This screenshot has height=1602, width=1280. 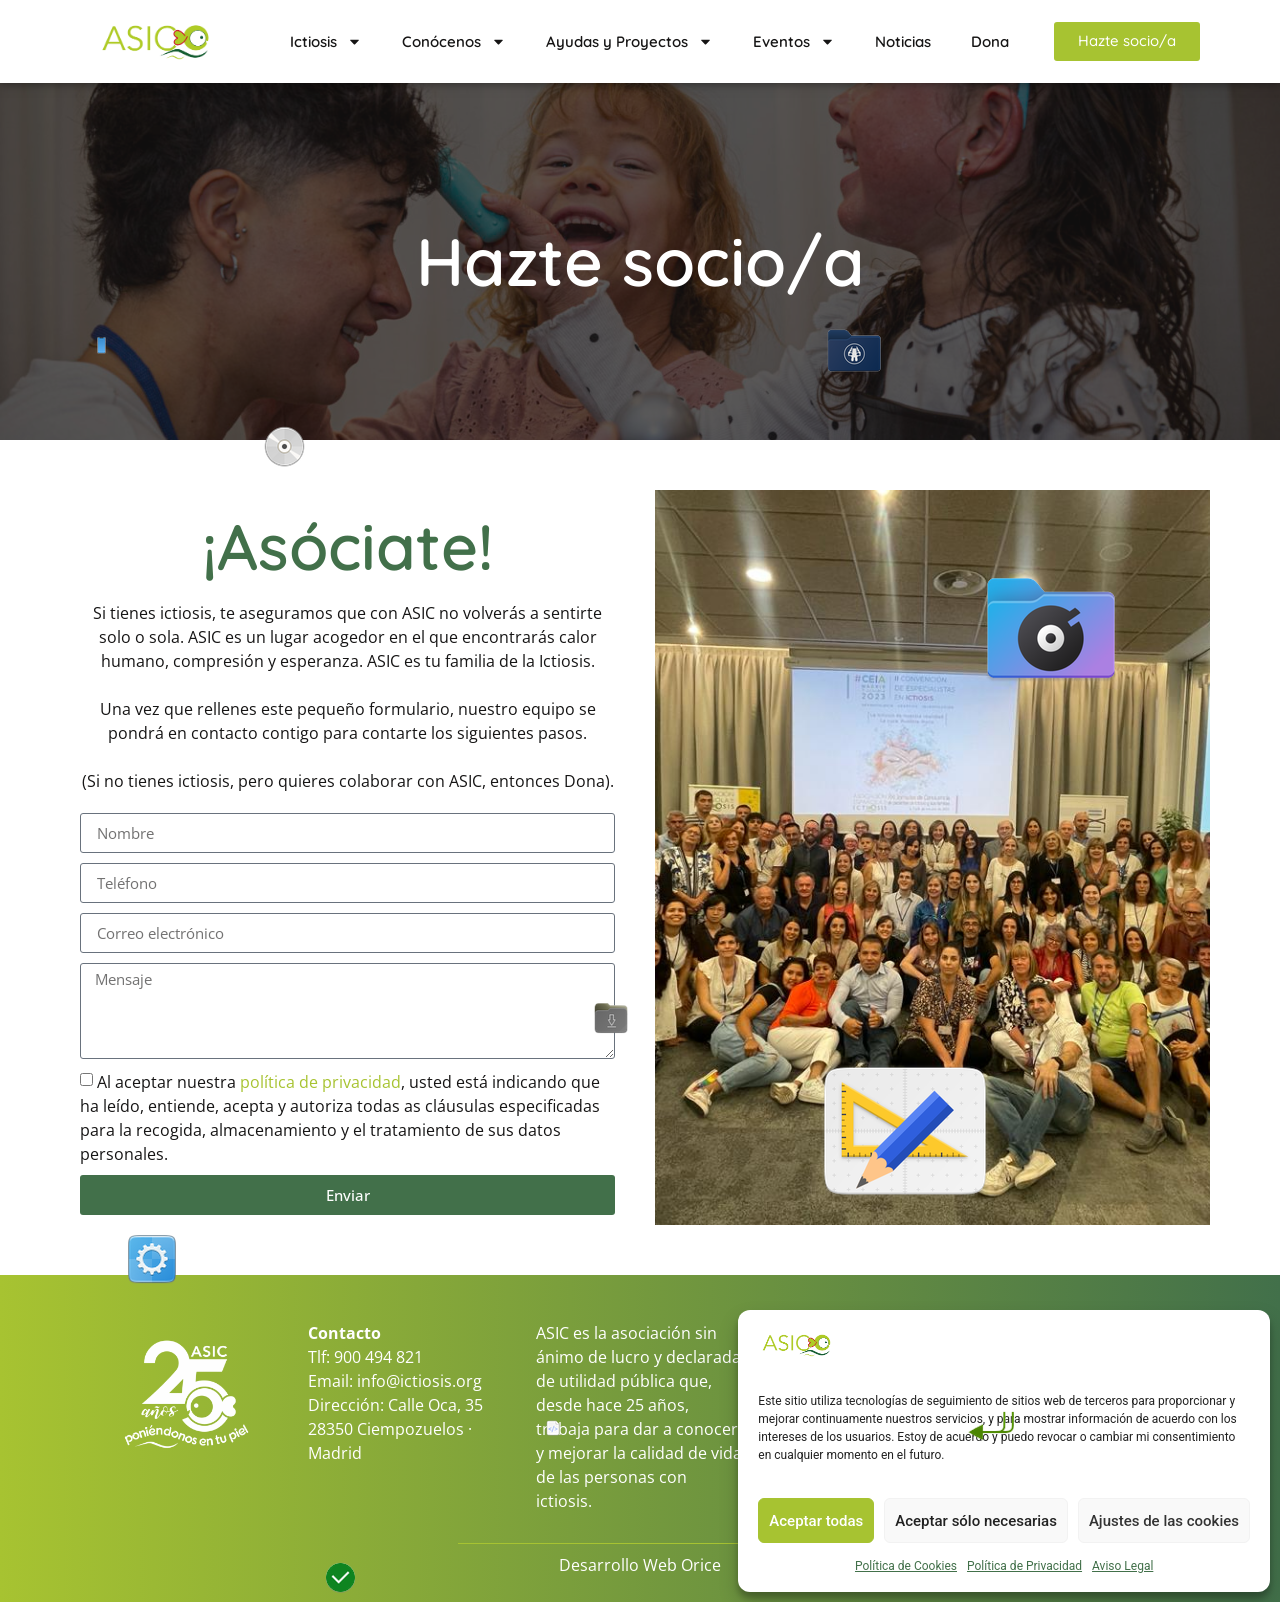 I want to click on an HTML or code file, so click(x=553, y=1428).